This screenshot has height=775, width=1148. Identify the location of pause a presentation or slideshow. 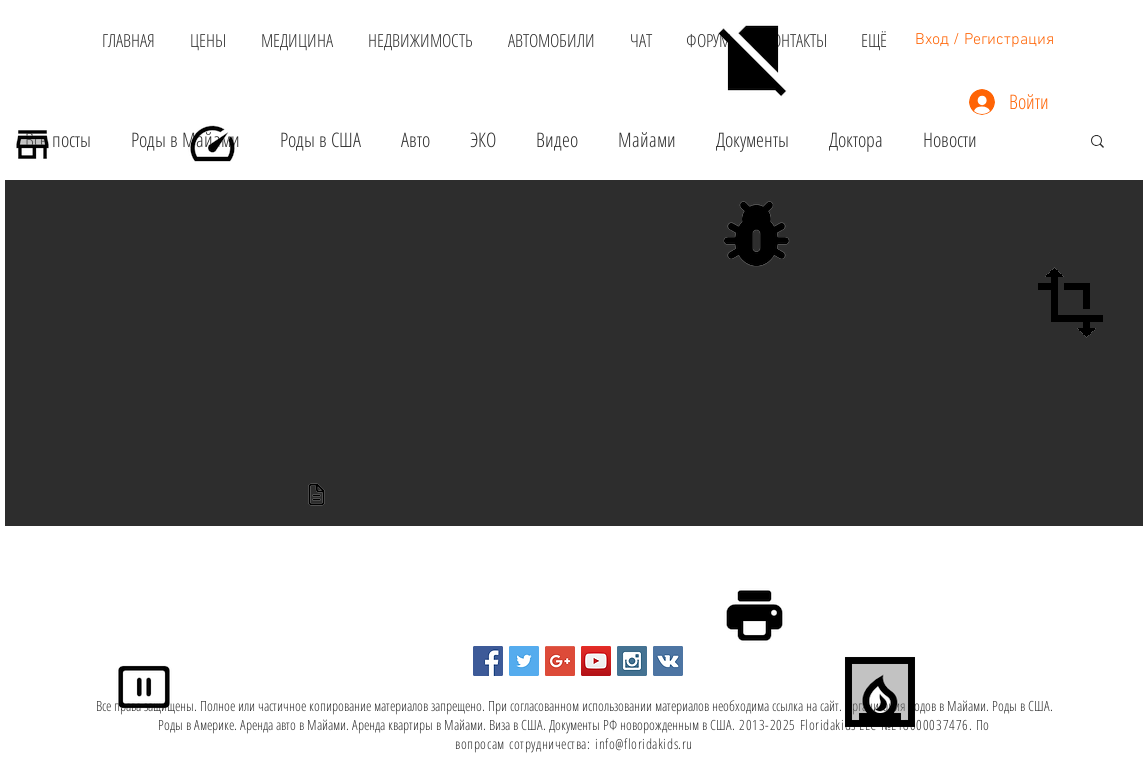
(144, 687).